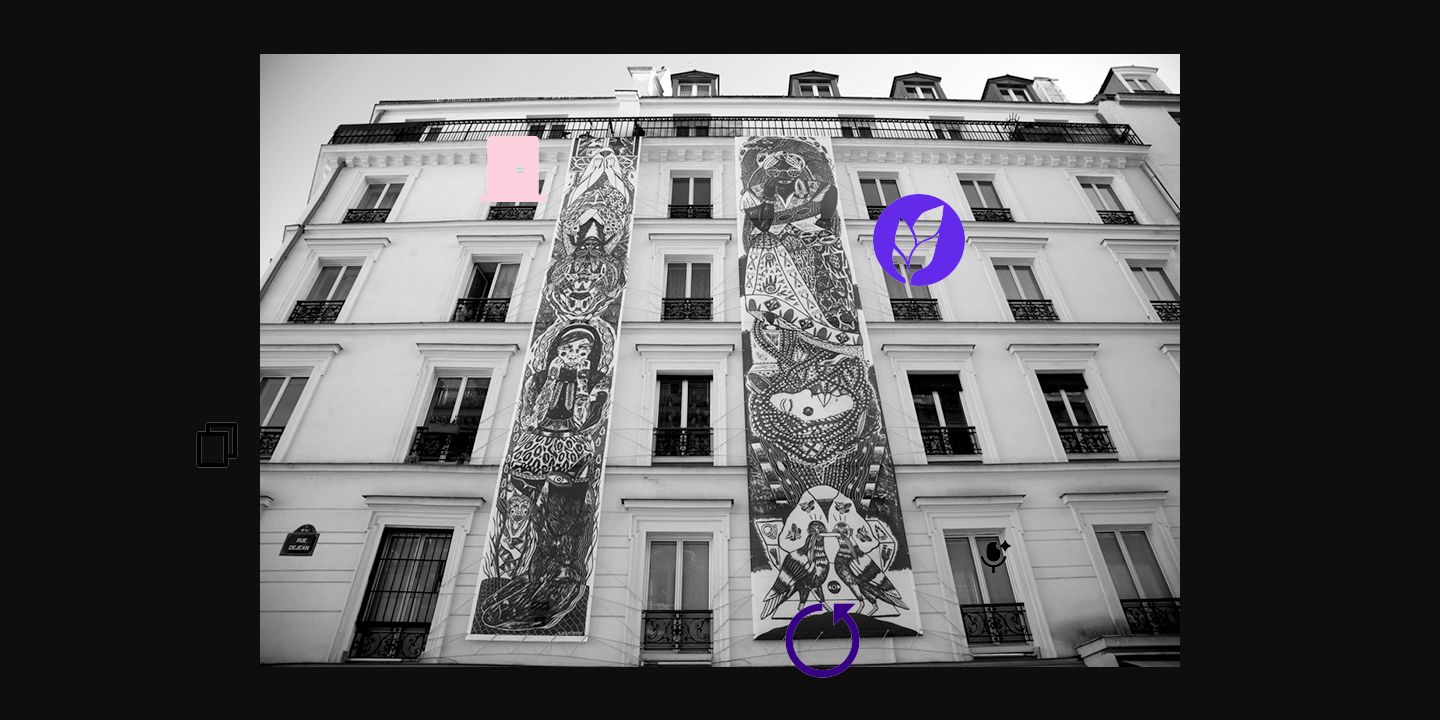 The width and height of the screenshot is (1440, 720). Describe the element at coordinates (919, 240) in the screenshot. I see `rye package manager logo` at that location.